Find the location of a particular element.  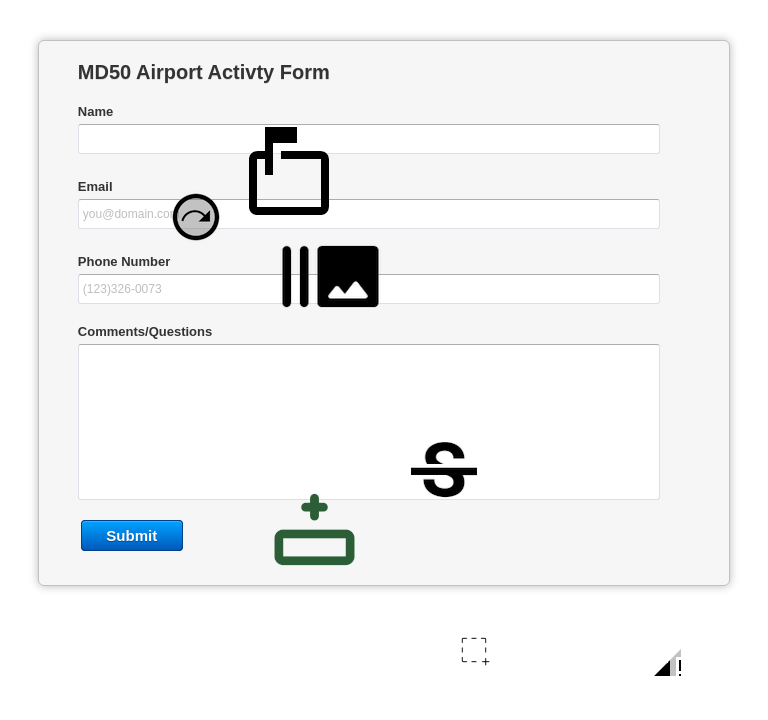

skip to the next scheduled item or plan is located at coordinates (196, 217).